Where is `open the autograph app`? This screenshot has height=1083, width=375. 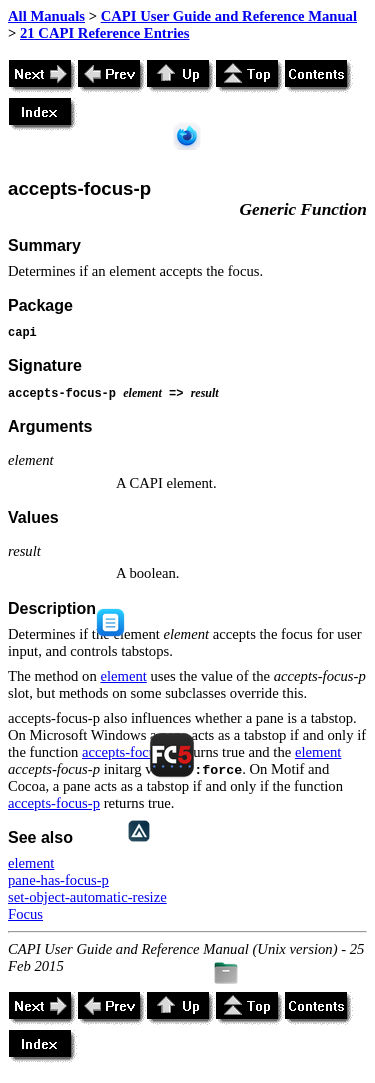 open the autograph app is located at coordinates (139, 831).